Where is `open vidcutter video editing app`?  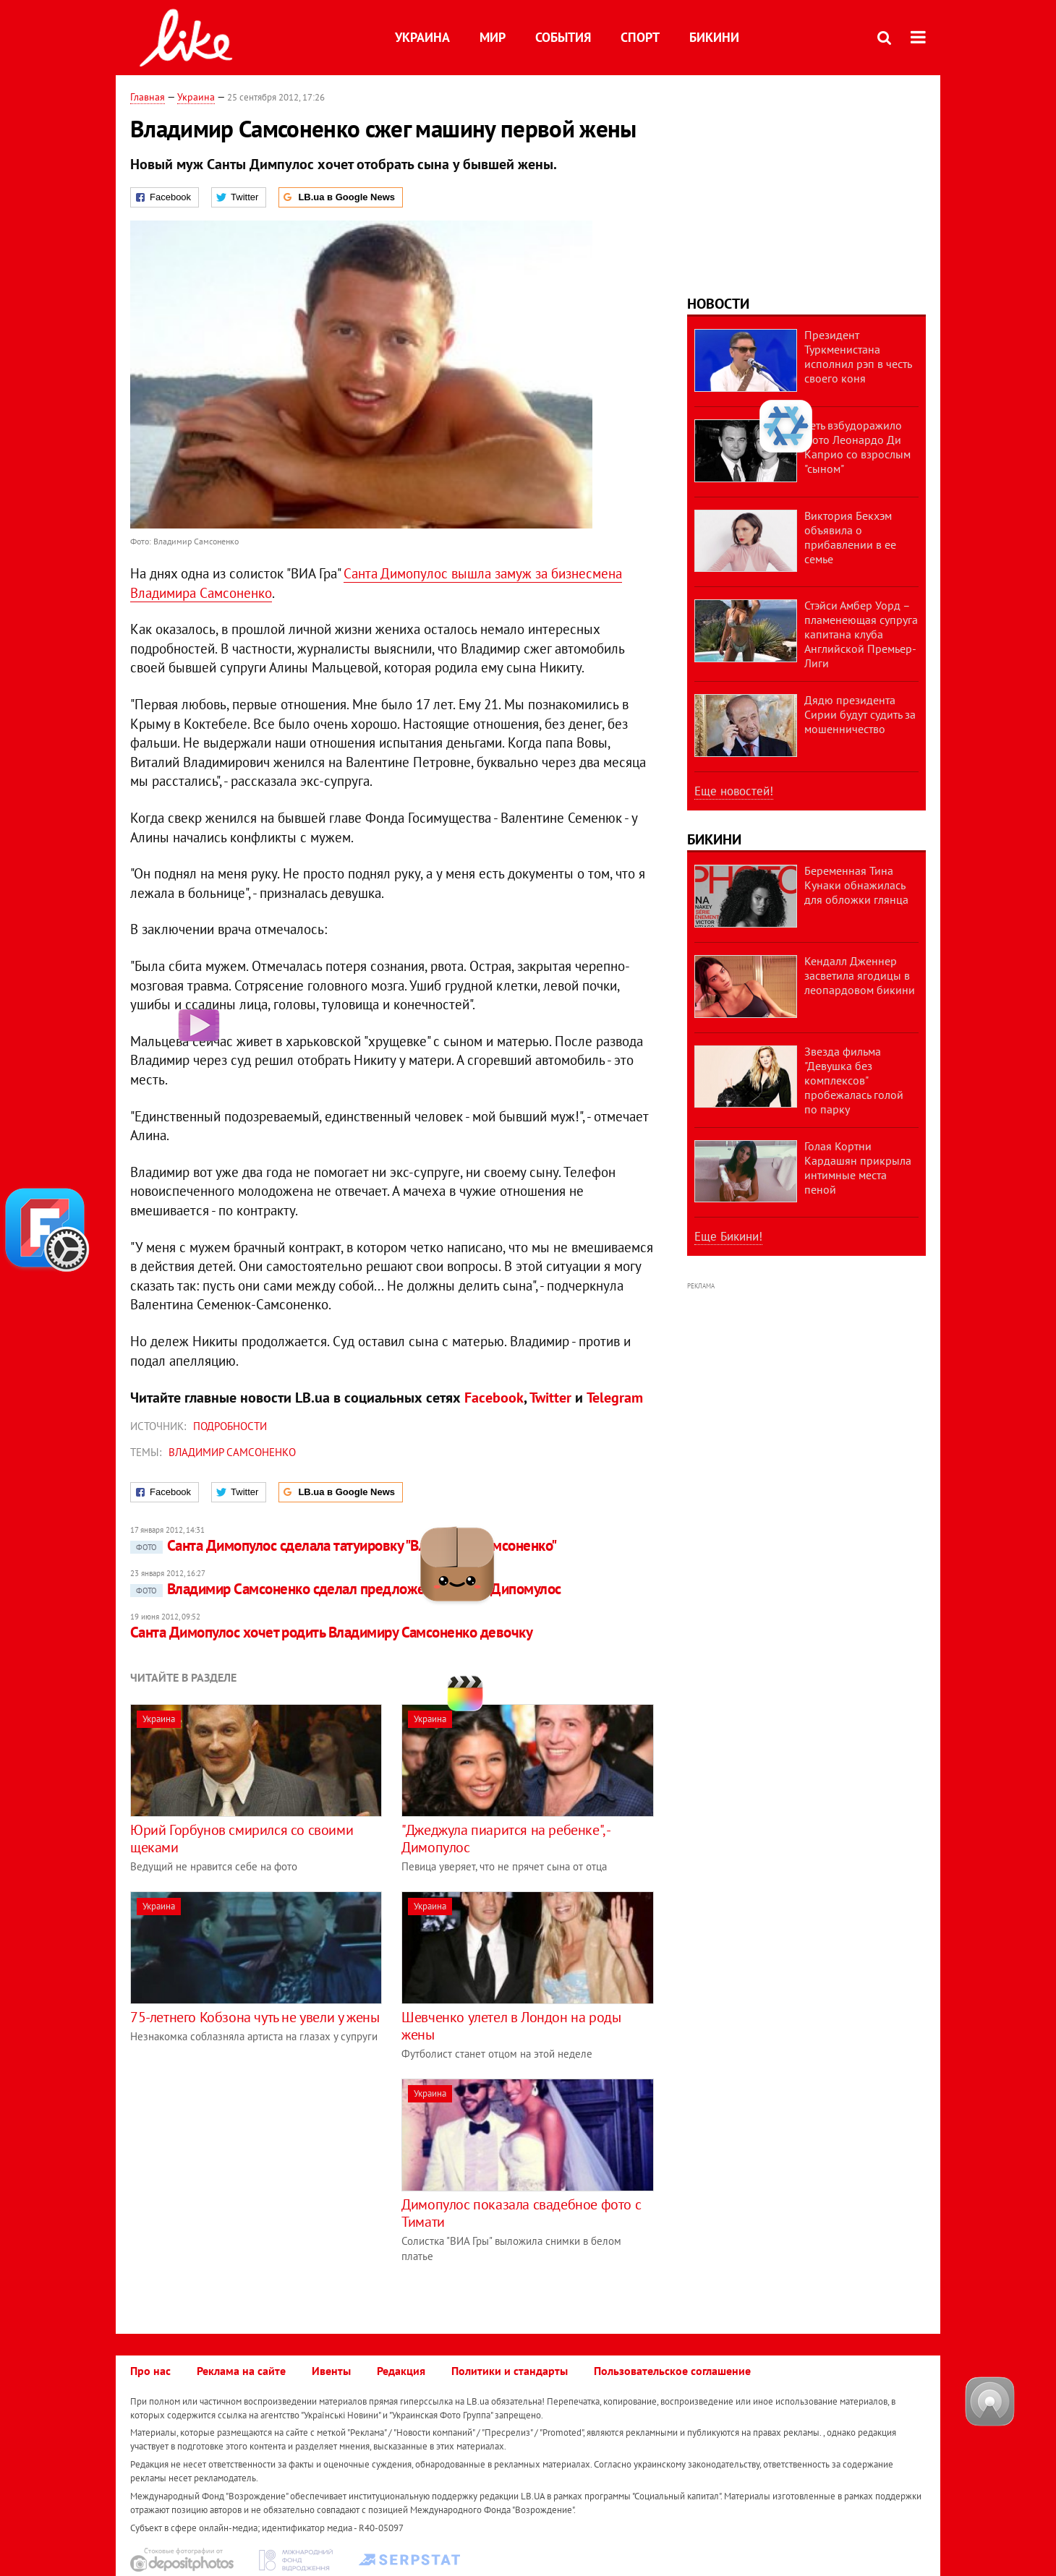
open vidcutter video editing app is located at coordinates (465, 1693).